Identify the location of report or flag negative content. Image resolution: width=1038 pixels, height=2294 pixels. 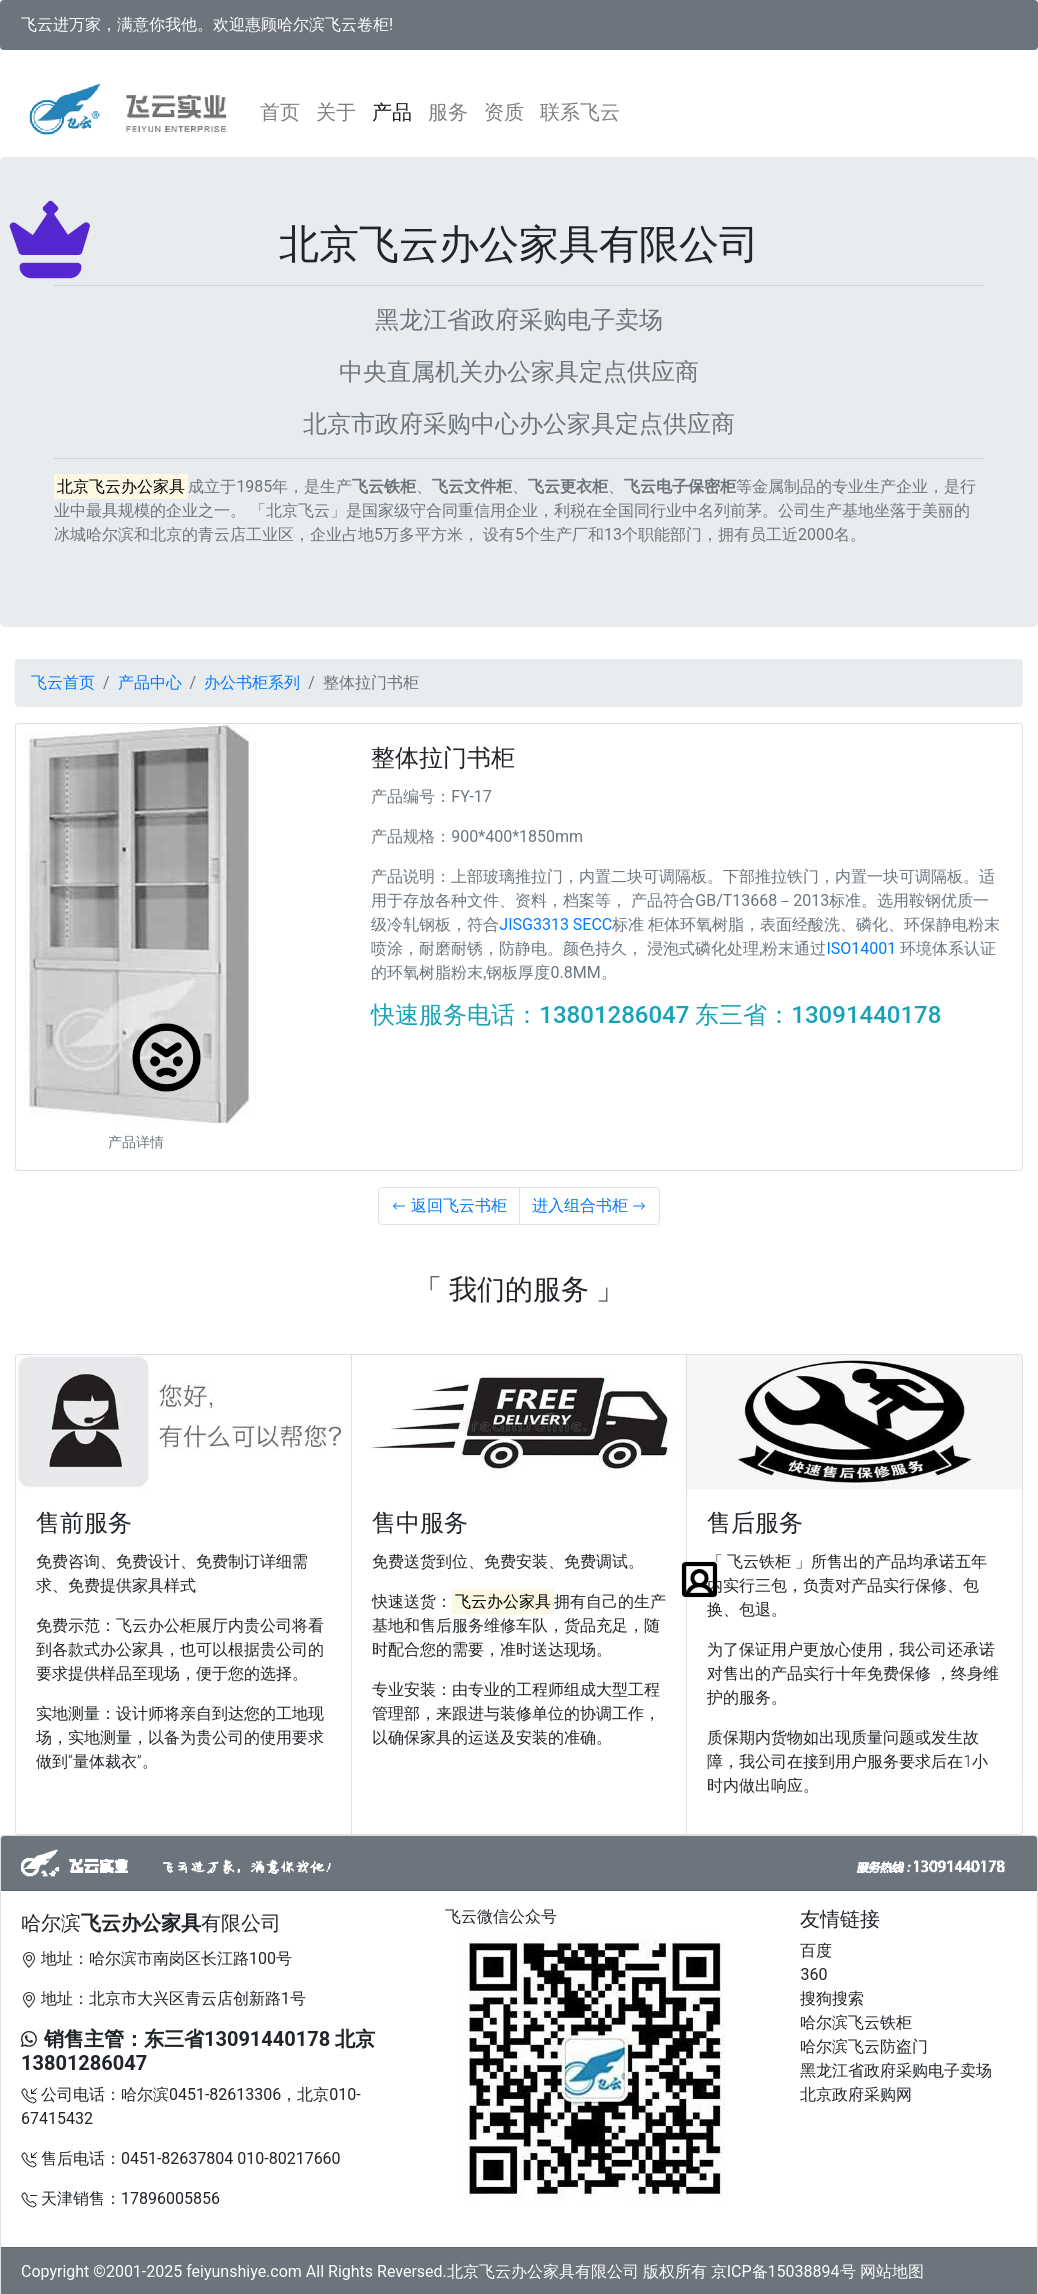
(166, 1057).